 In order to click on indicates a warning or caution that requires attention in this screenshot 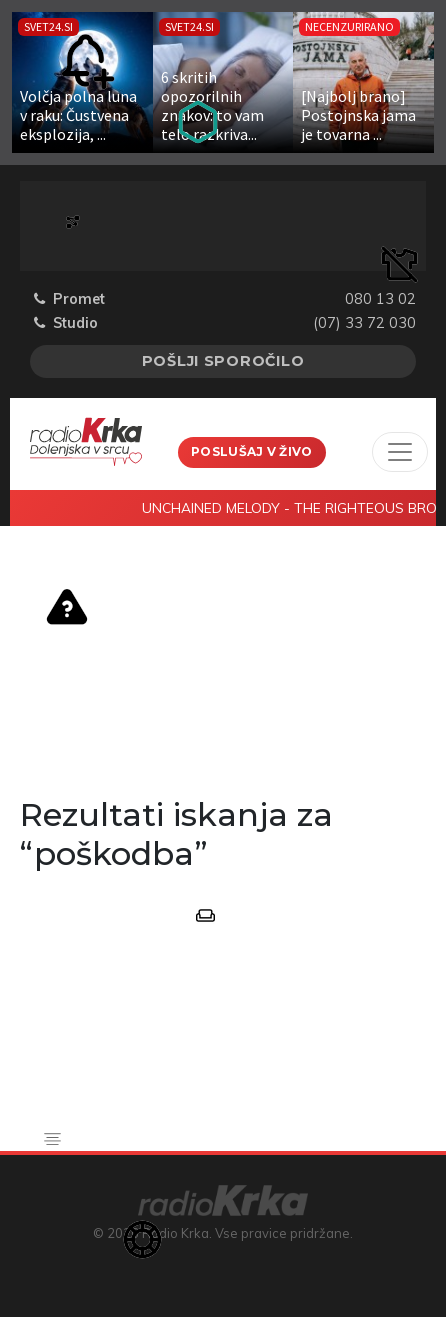, I will do `click(67, 608)`.